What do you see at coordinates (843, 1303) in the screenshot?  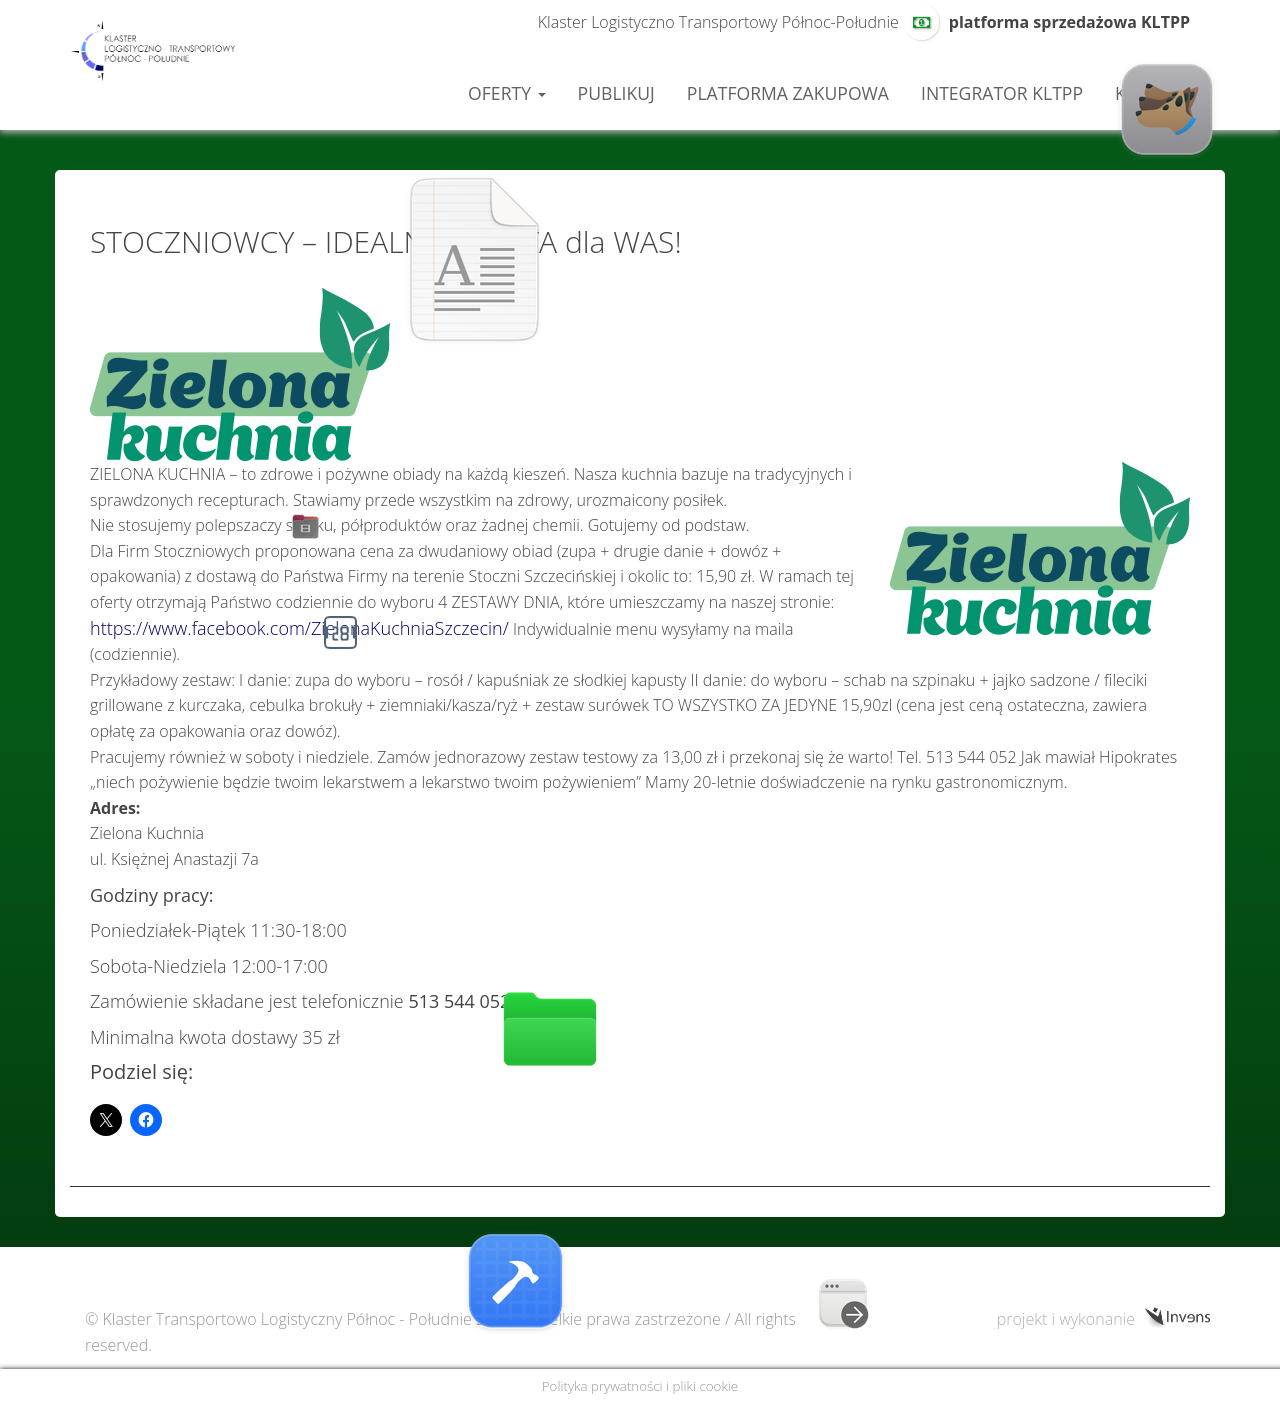 I see `run or execute the current application` at bounding box center [843, 1303].